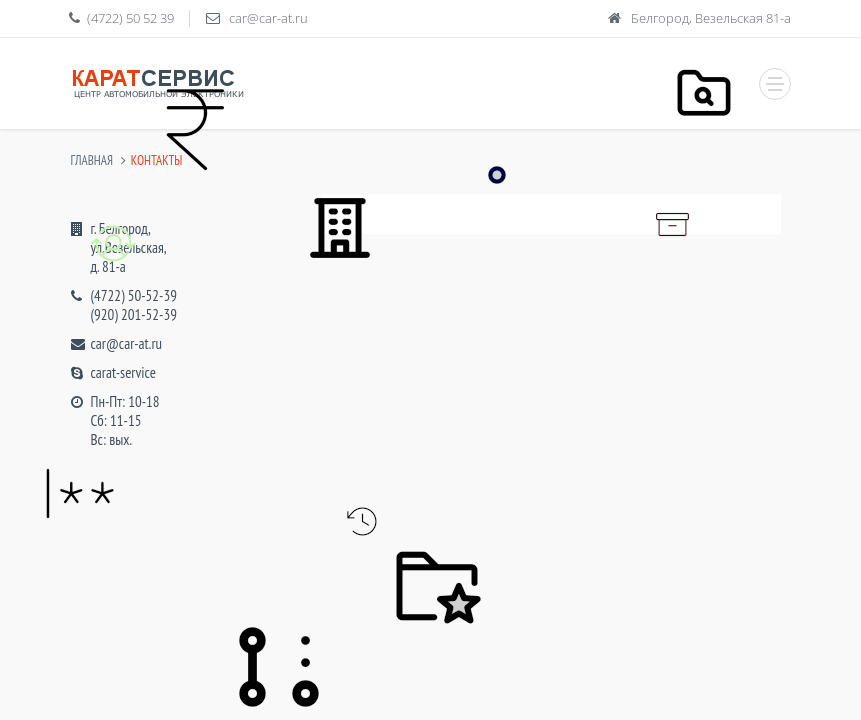 The height and width of the screenshot is (720, 861). Describe the element at coordinates (497, 175) in the screenshot. I see `indicates an unread notification or new item` at that location.